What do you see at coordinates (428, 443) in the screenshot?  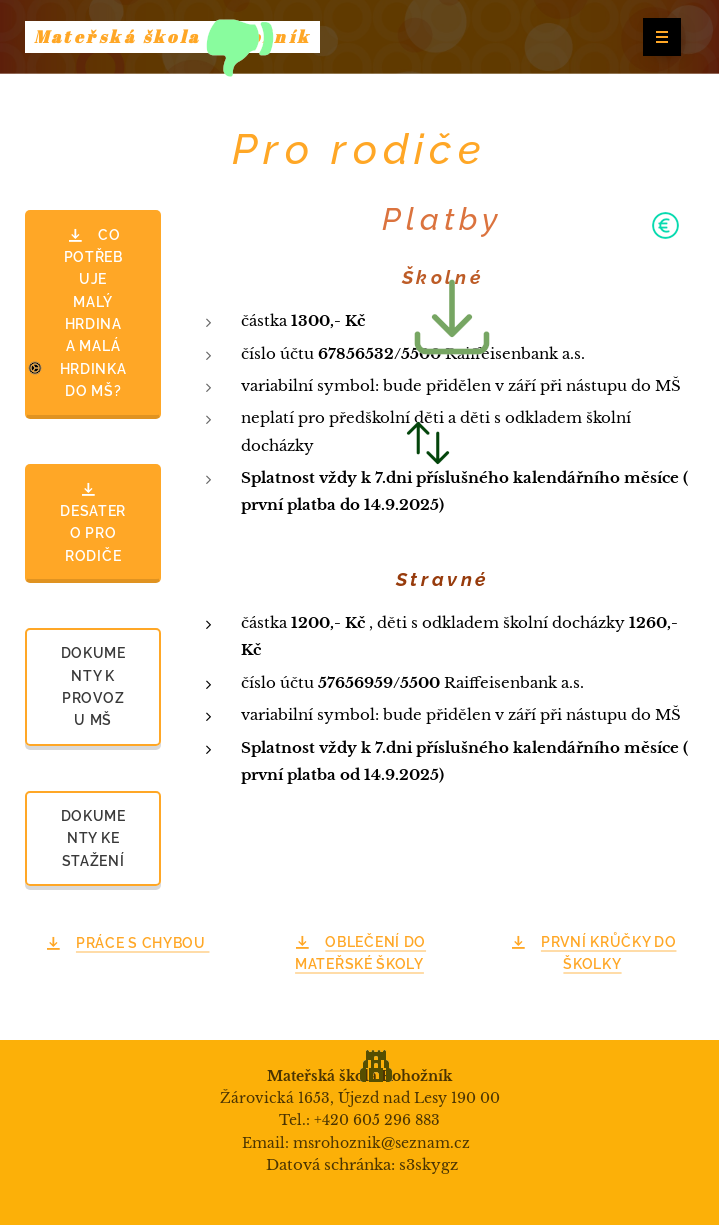 I see `sort items in ascending or descending order` at bounding box center [428, 443].